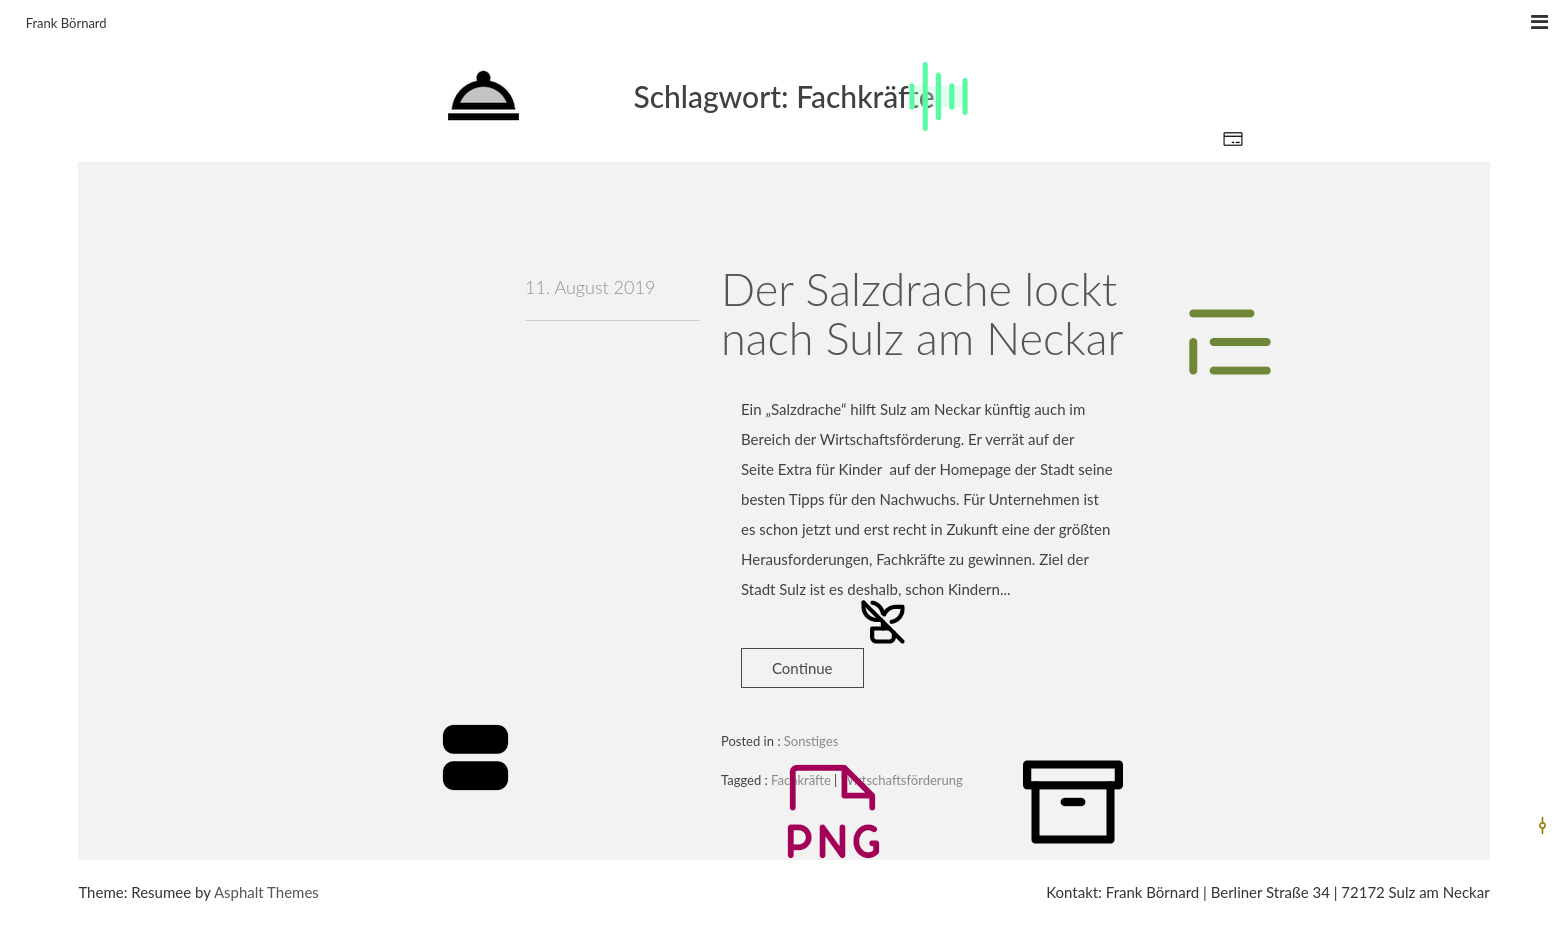  I want to click on a PNG image file, so click(832, 815).